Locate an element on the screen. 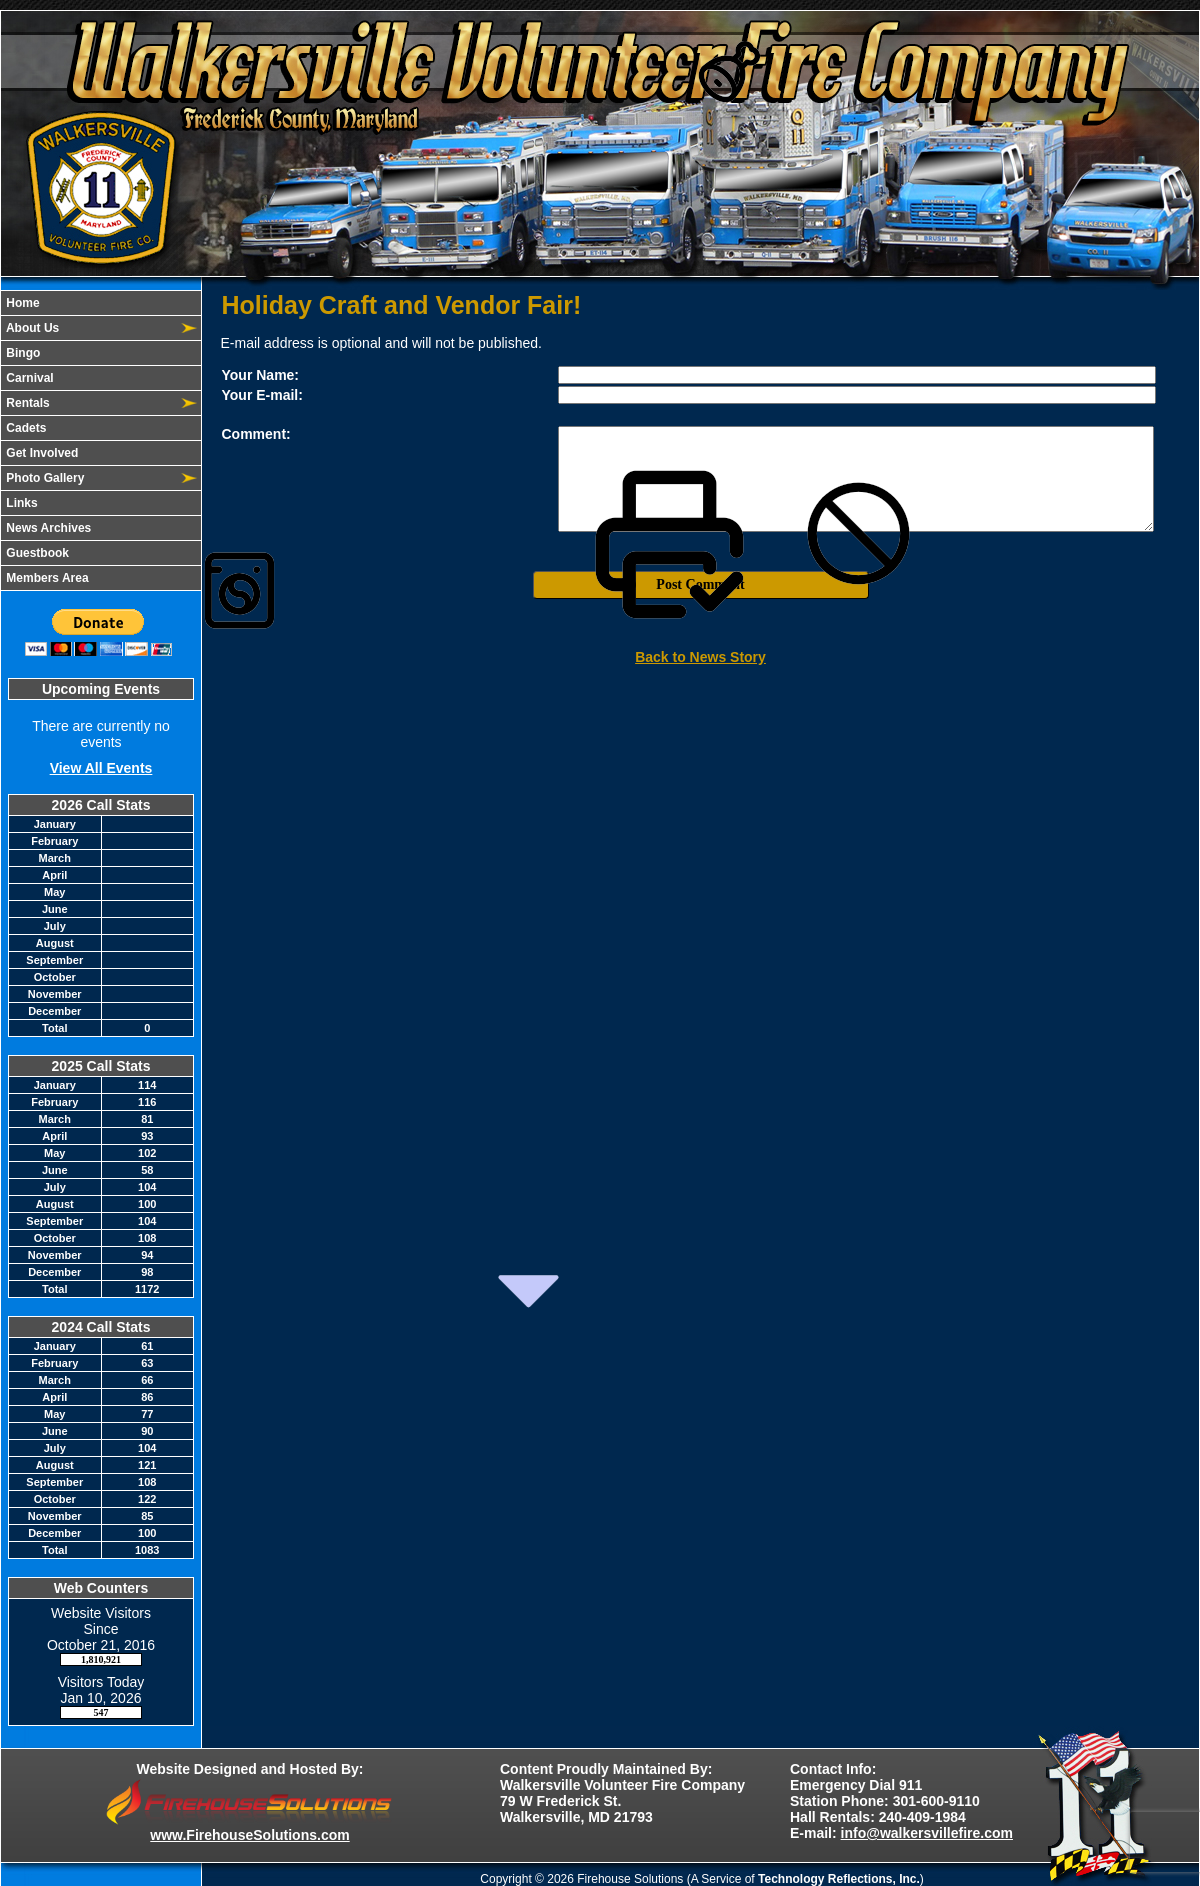 Image resolution: width=1200 pixels, height=1886 pixels. access laundry or appliance settings is located at coordinates (239, 590).